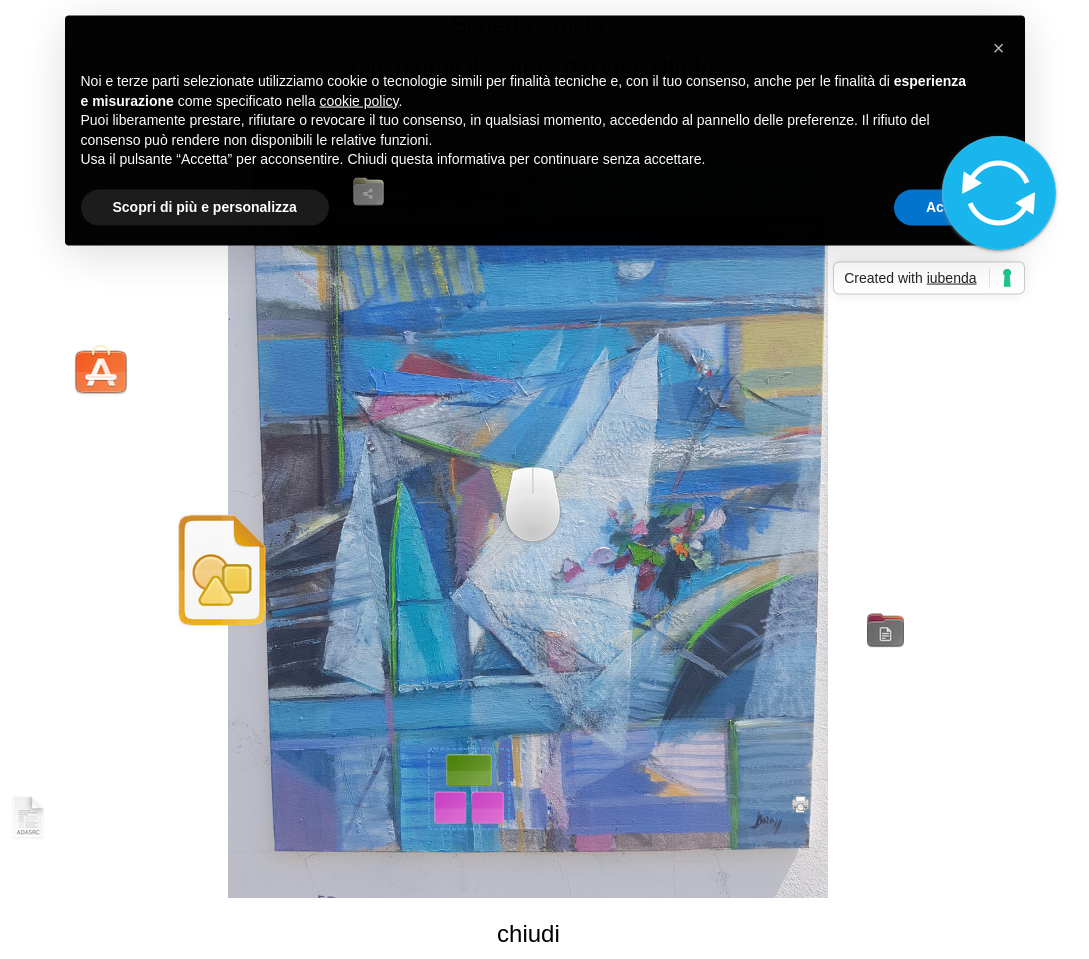 Image resolution: width=1089 pixels, height=959 pixels. I want to click on open your documents folder, so click(885, 629).